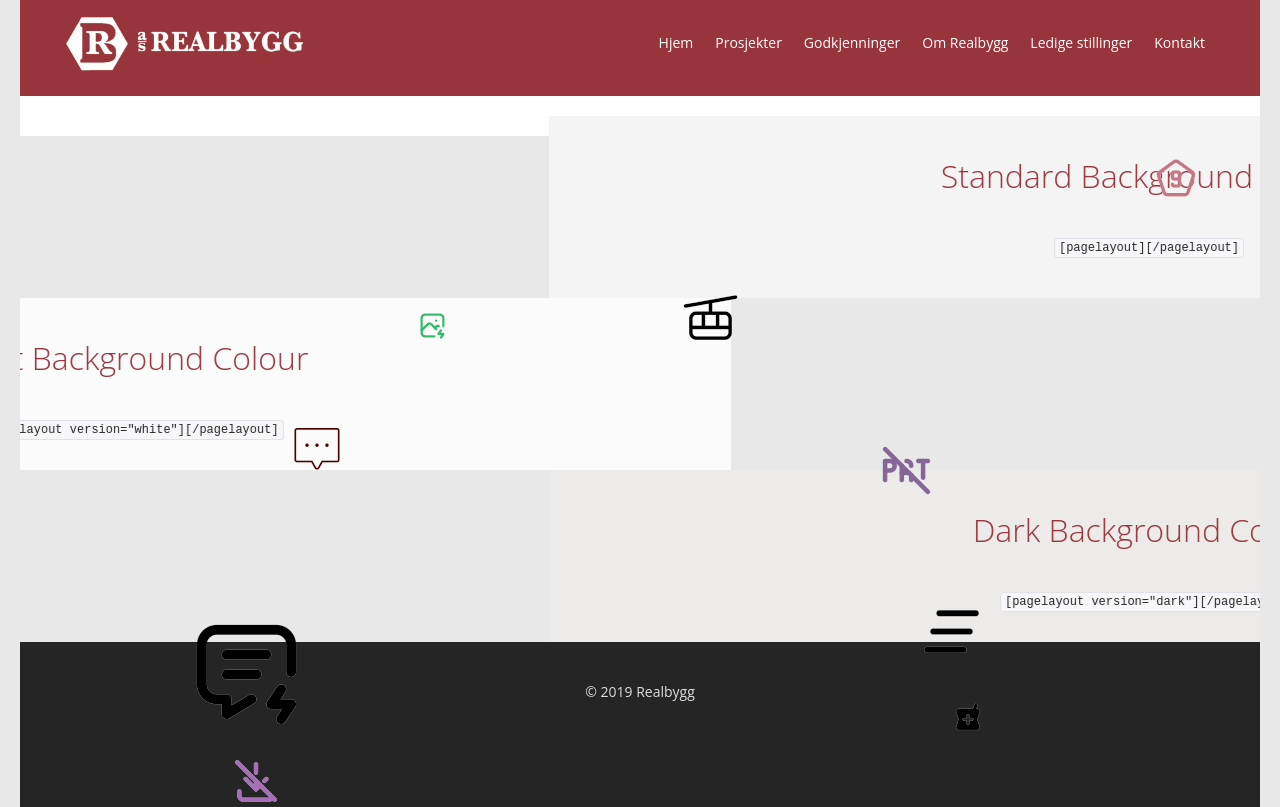 This screenshot has width=1280, height=807. Describe the element at coordinates (256, 781) in the screenshot. I see `download unavailable or disabled` at that location.